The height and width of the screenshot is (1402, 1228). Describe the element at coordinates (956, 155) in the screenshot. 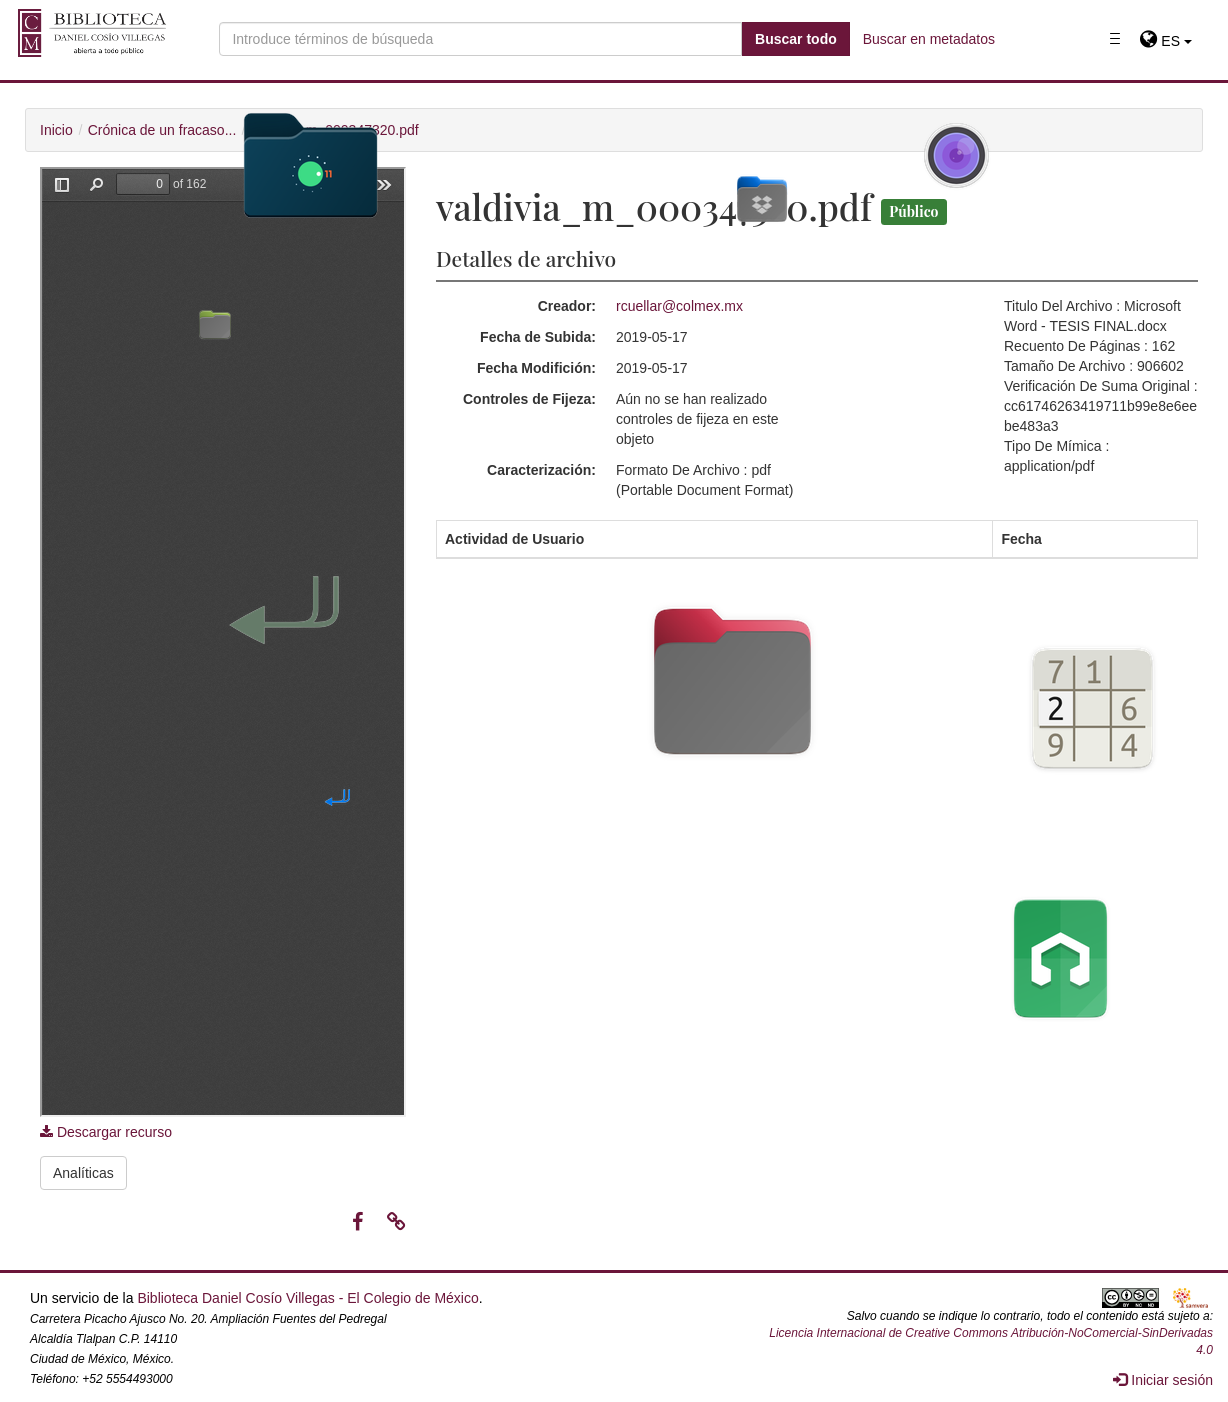

I see `open the camera app` at that location.